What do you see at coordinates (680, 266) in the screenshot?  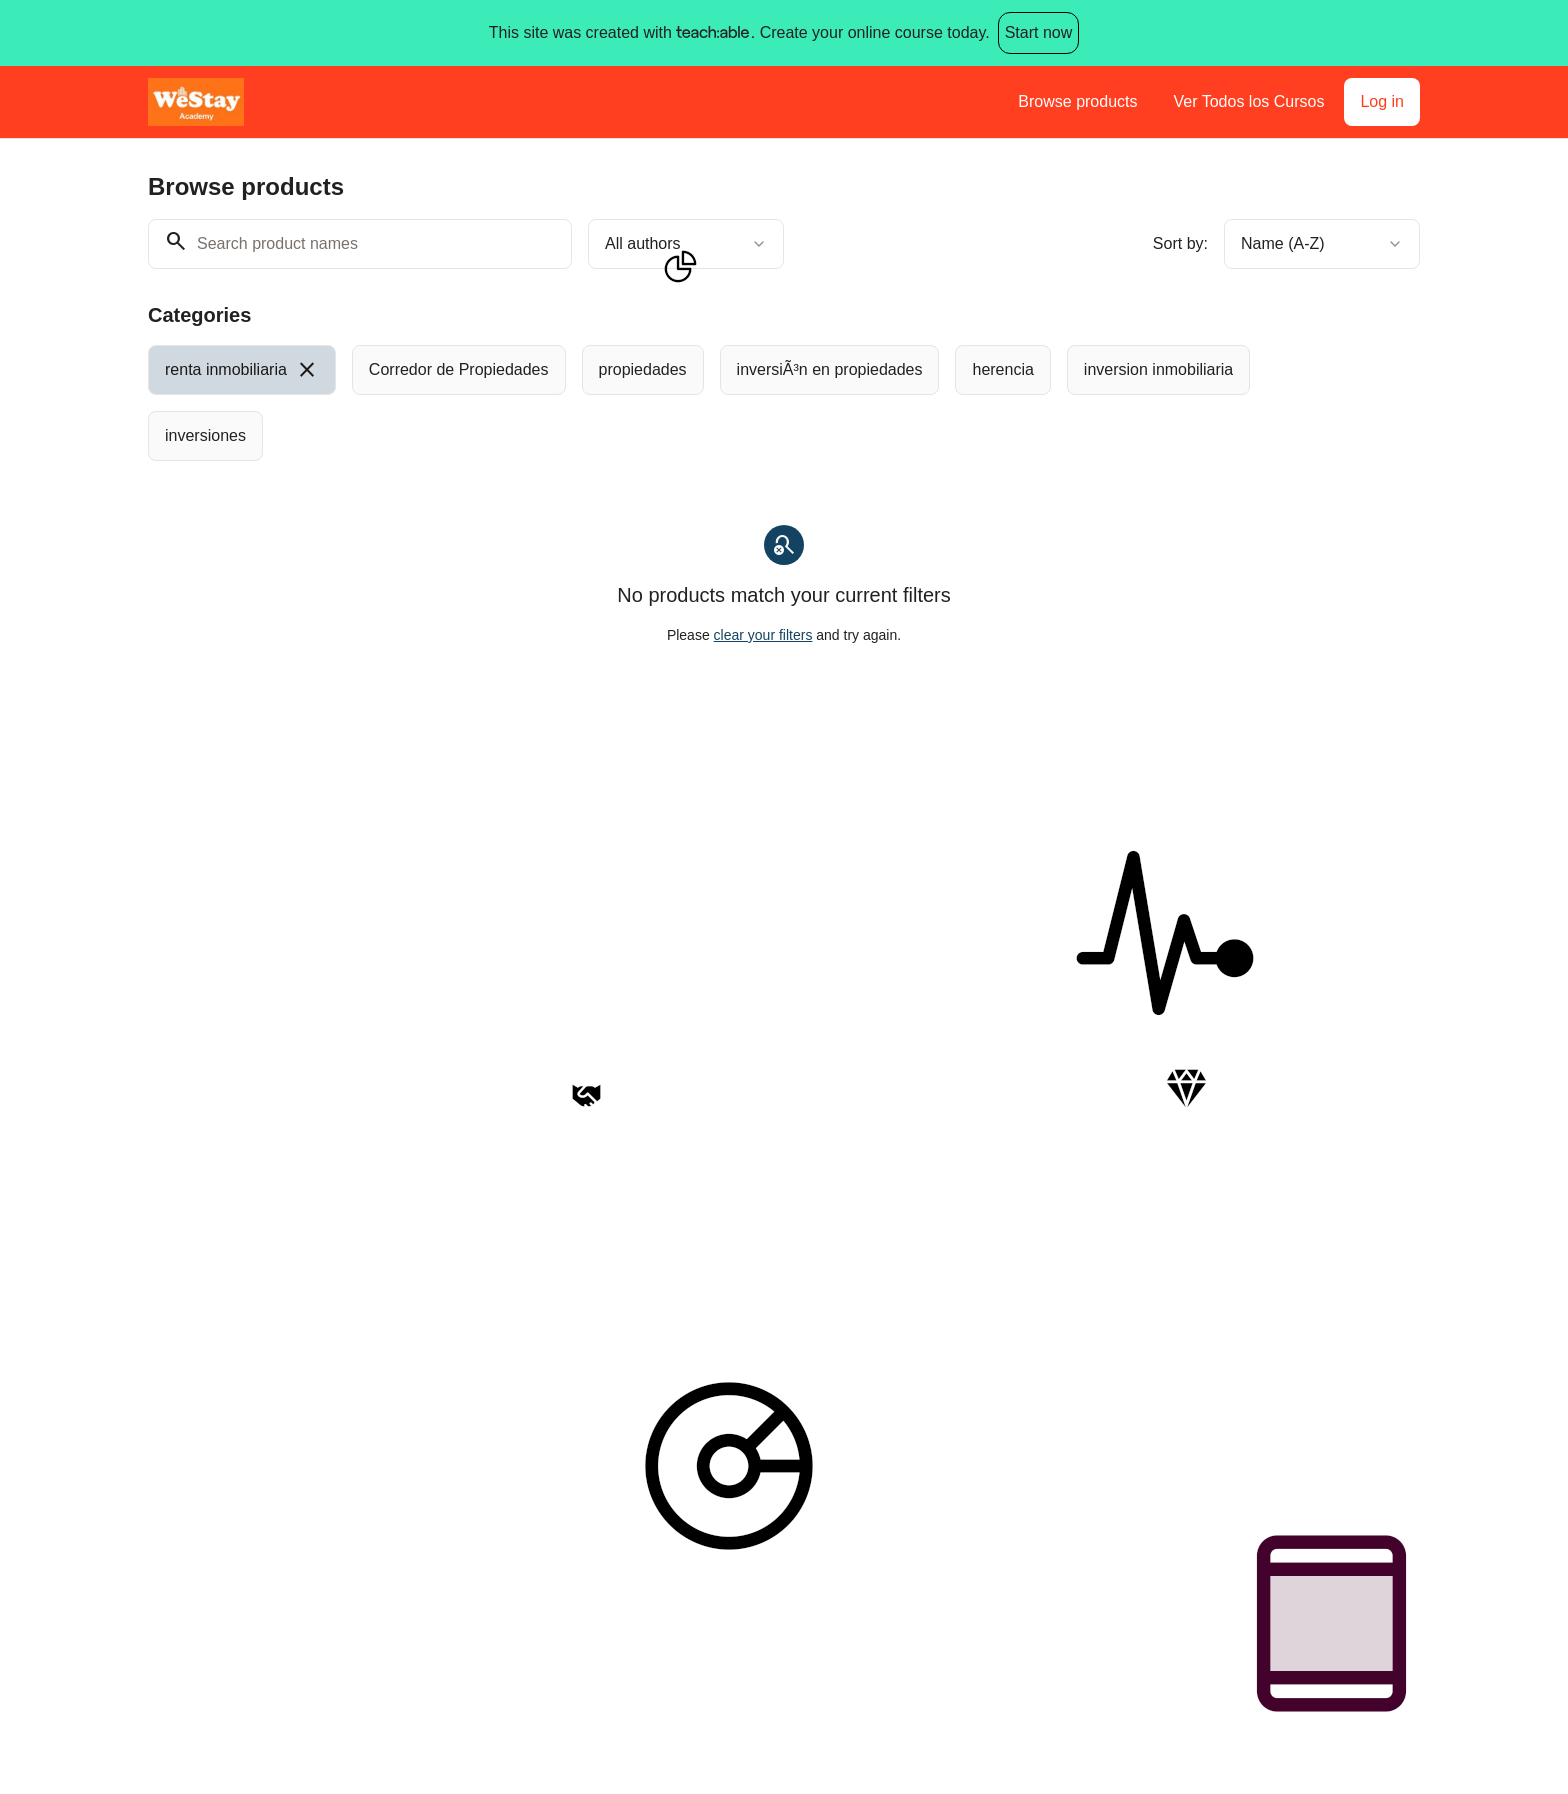 I see `view analytics or statistics breakdown` at bounding box center [680, 266].